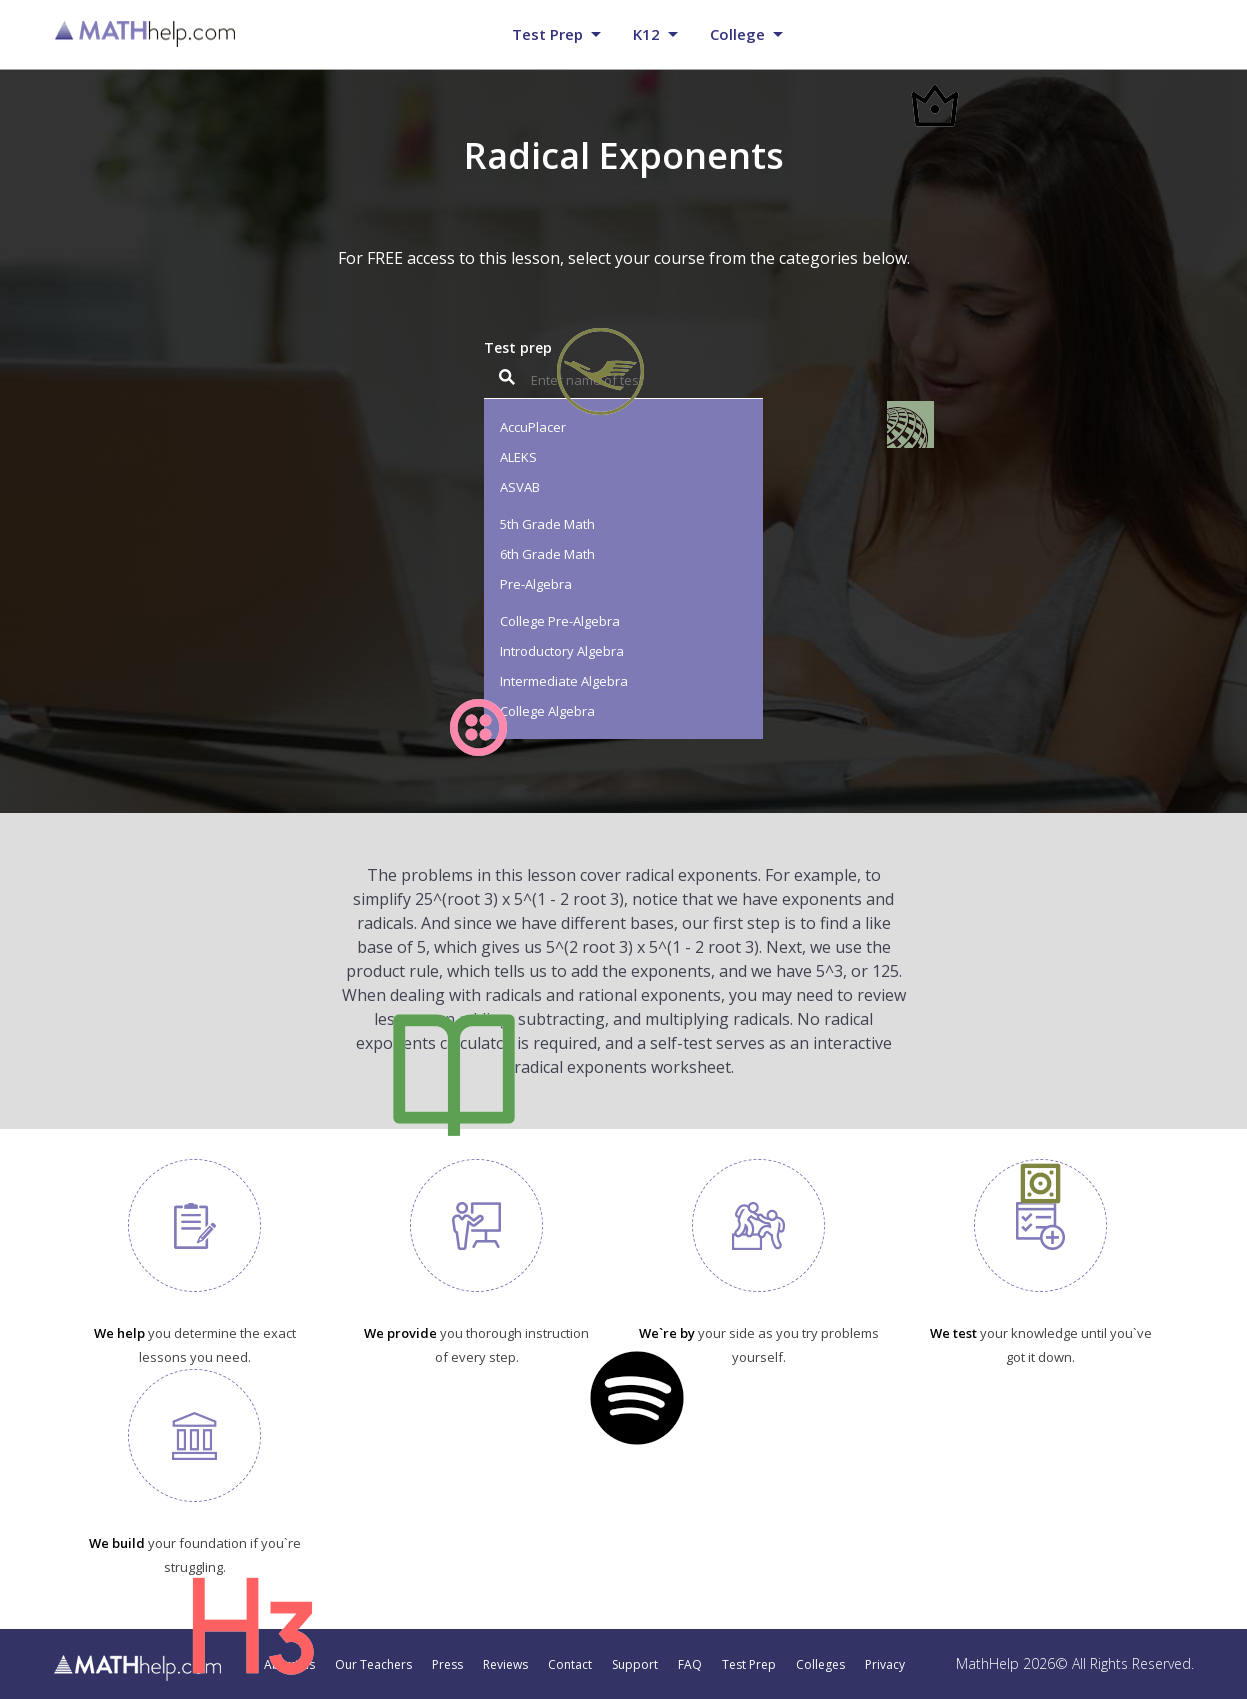 This screenshot has height=1699, width=1247. Describe the element at coordinates (935, 107) in the screenshot. I see `indicates VIP or premium membership status` at that location.